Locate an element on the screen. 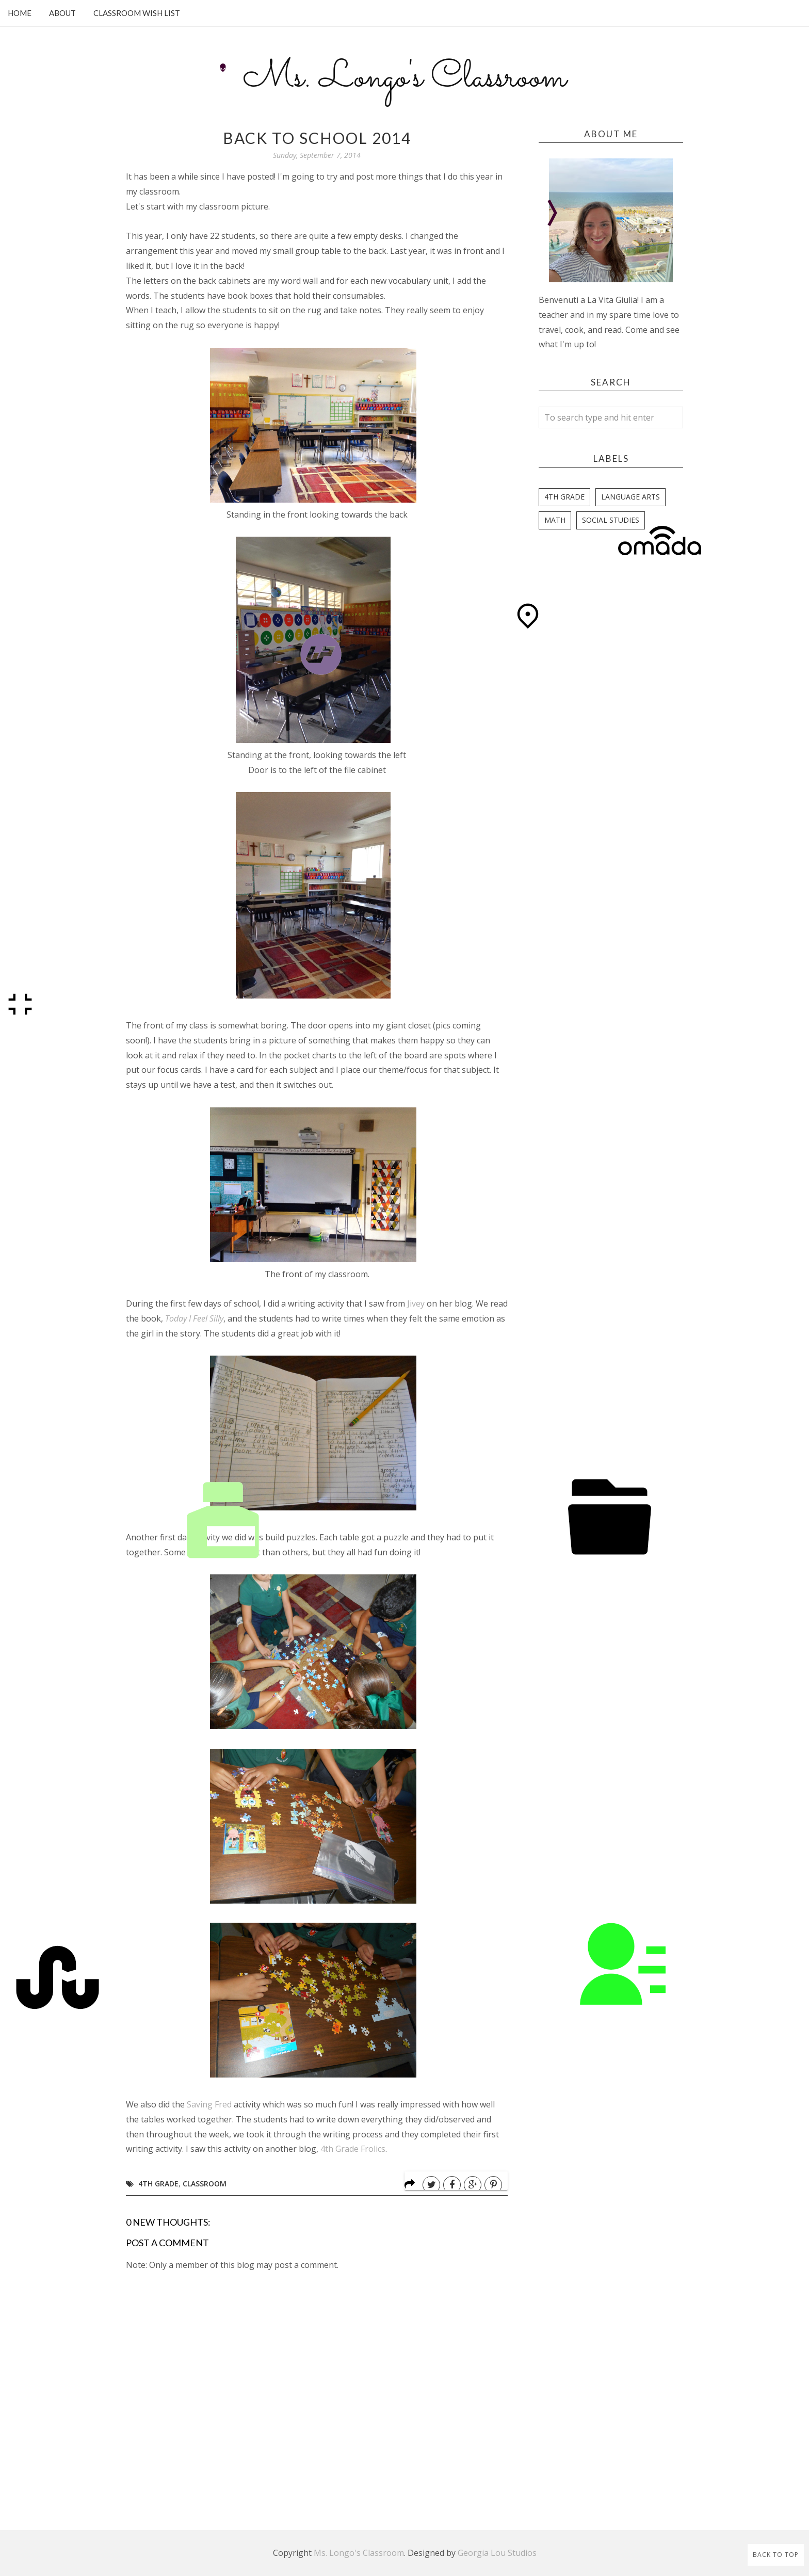 The image size is (809, 2576). navigate to the next item or page is located at coordinates (552, 213).